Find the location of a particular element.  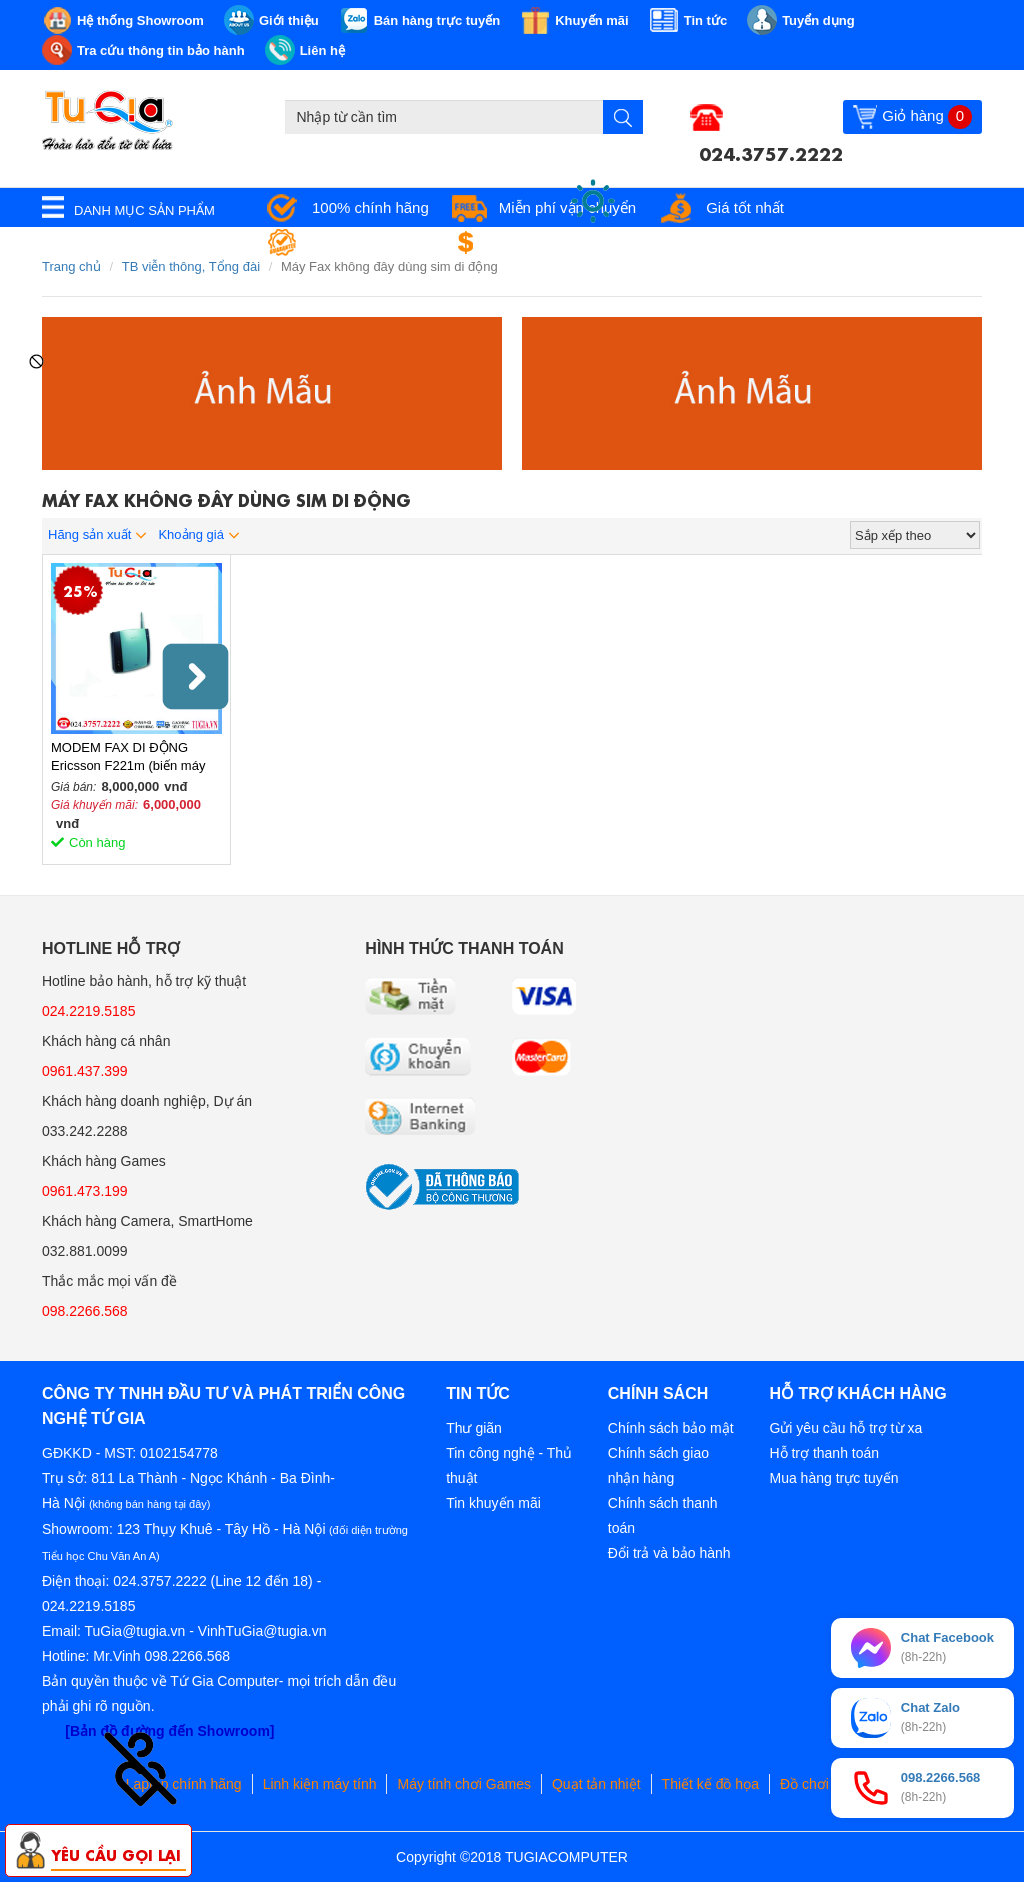

indicates blocked or prohibited action is located at coordinates (36, 361).